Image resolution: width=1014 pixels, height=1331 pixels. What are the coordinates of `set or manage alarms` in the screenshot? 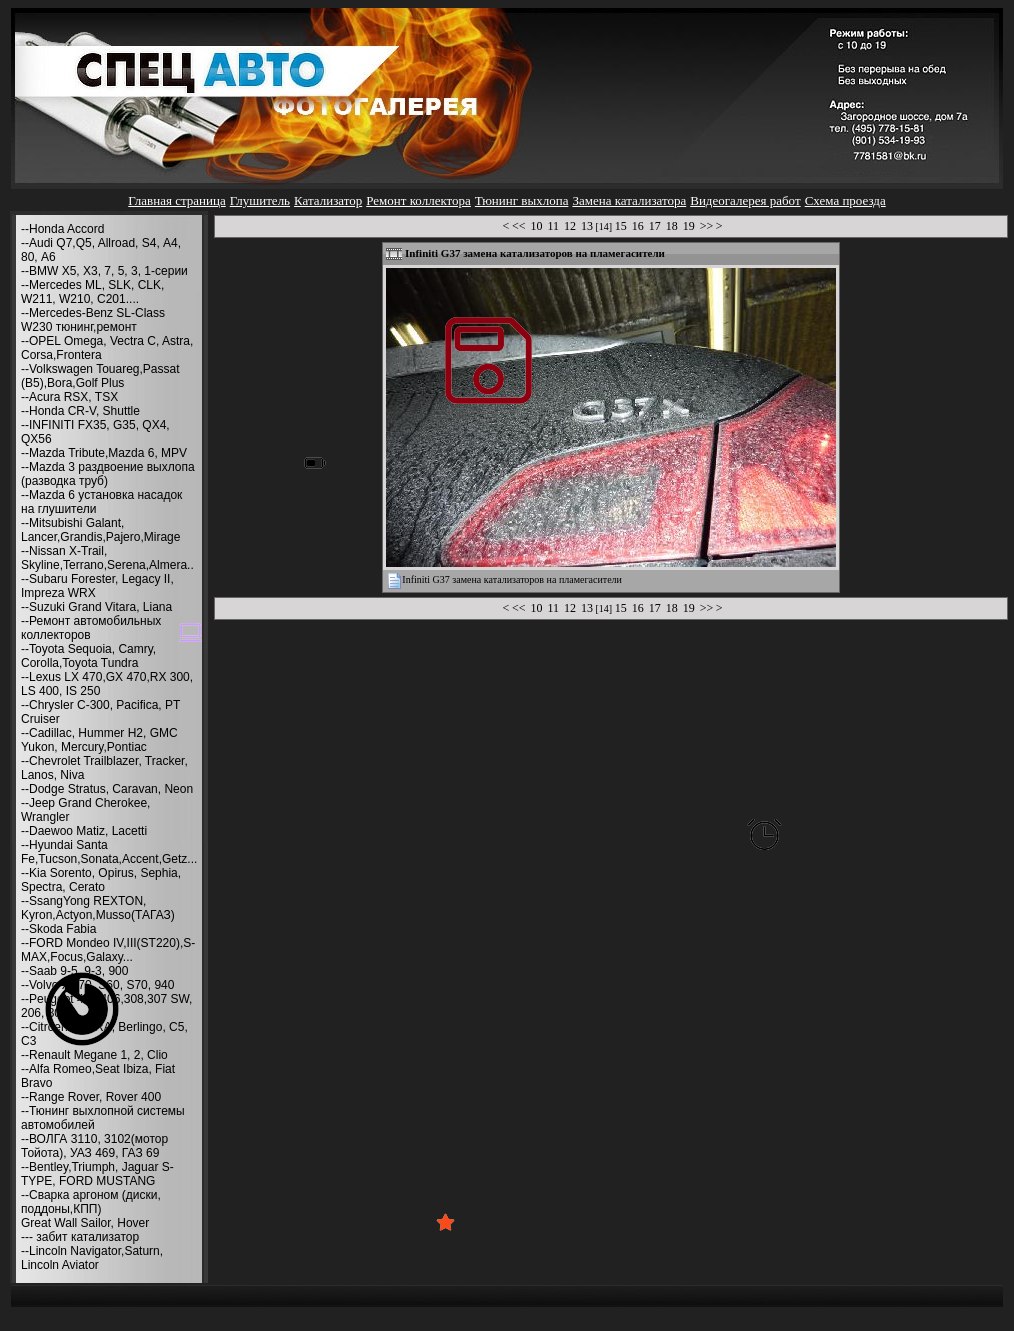 It's located at (764, 834).